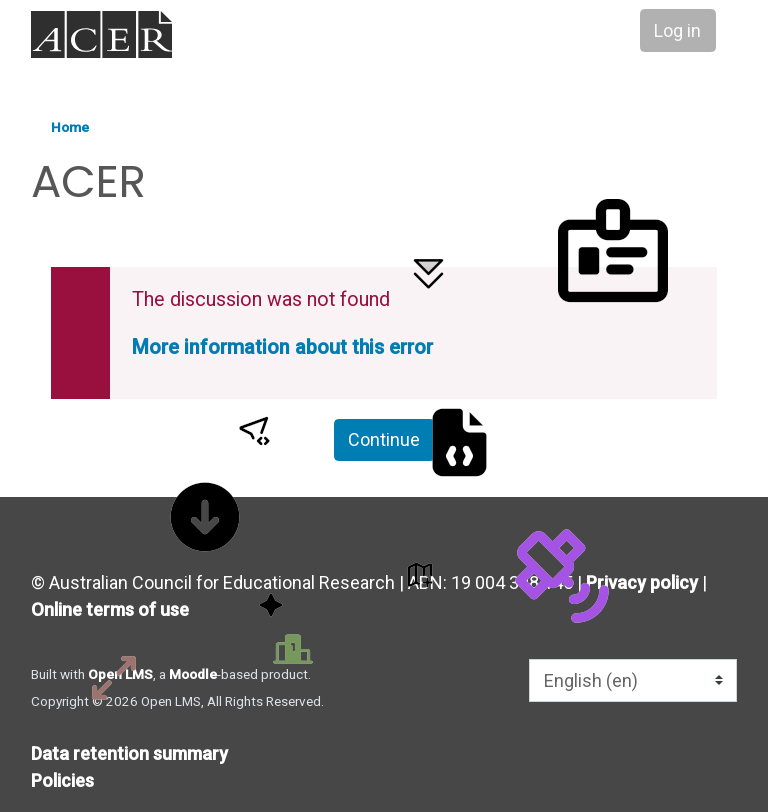  What do you see at coordinates (205, 517) in the screenshot?
I see `download a file or content` at bounding box center [205, 517].